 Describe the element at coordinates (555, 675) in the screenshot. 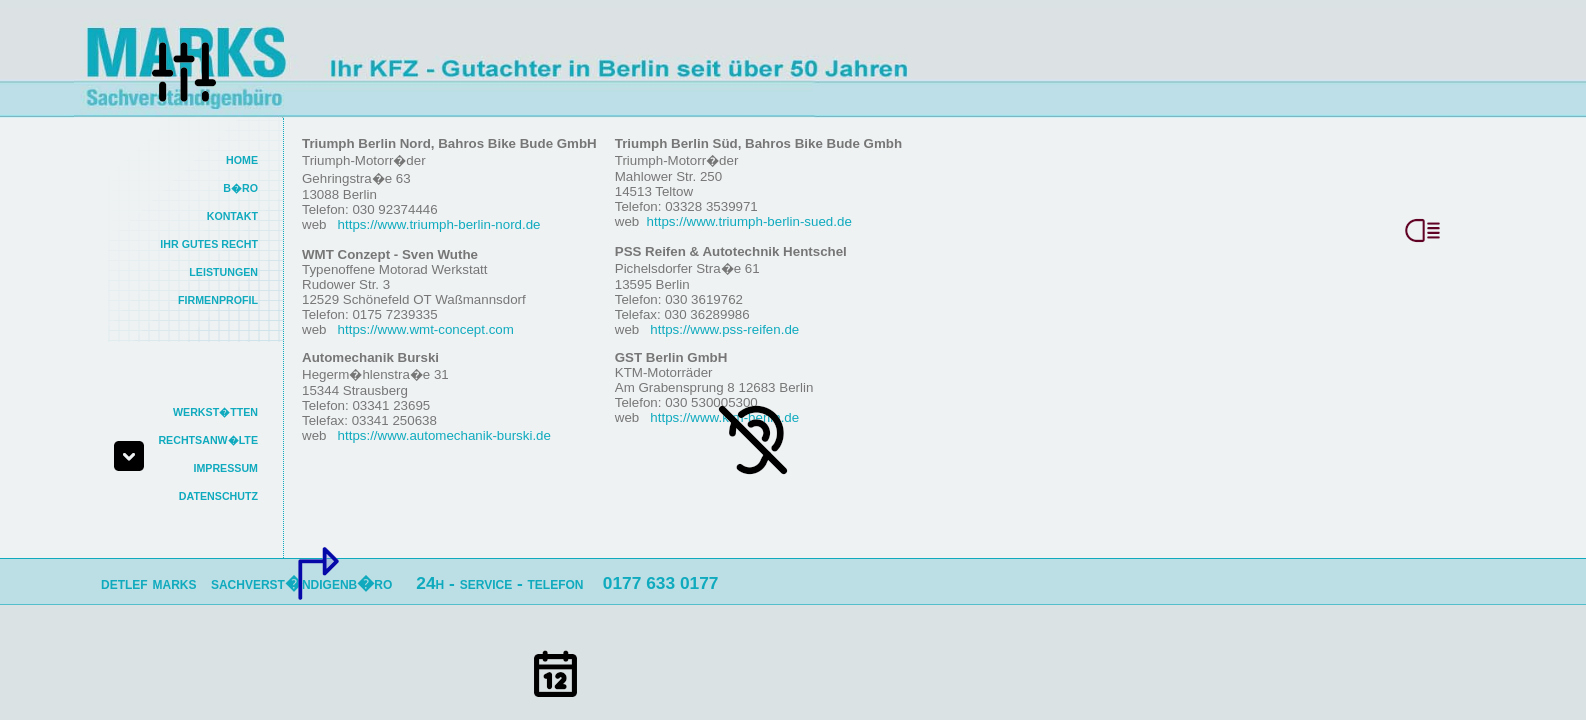

I see `view calendar or scheduled events` at that location.